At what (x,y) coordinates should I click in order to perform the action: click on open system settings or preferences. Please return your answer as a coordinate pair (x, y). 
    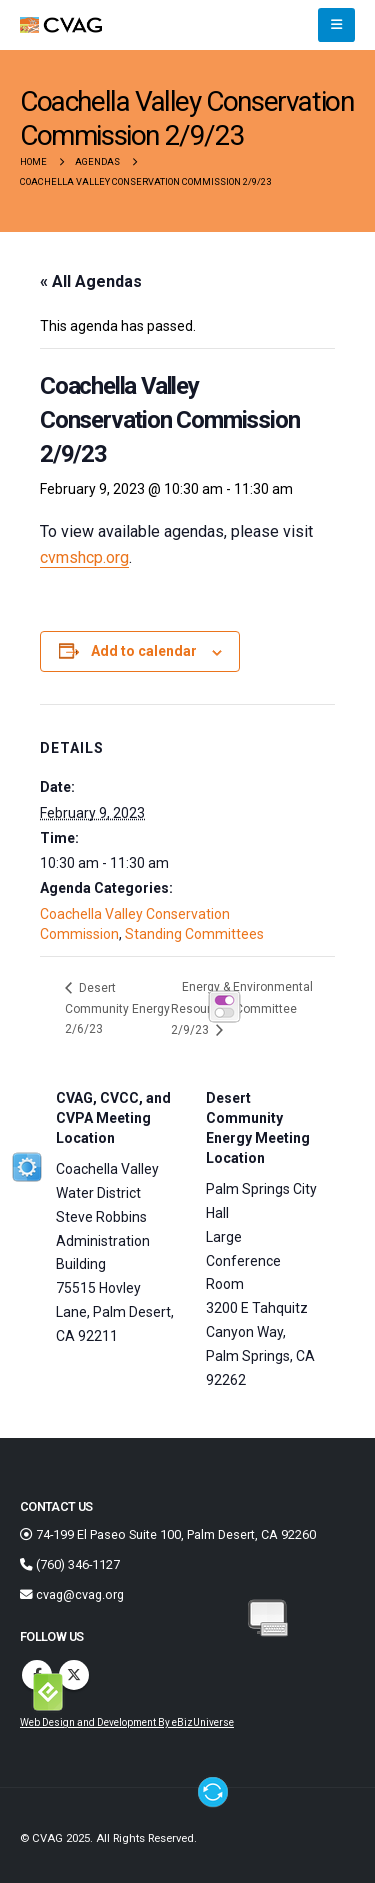
    Looking at the image, I should click on (224, 1006).